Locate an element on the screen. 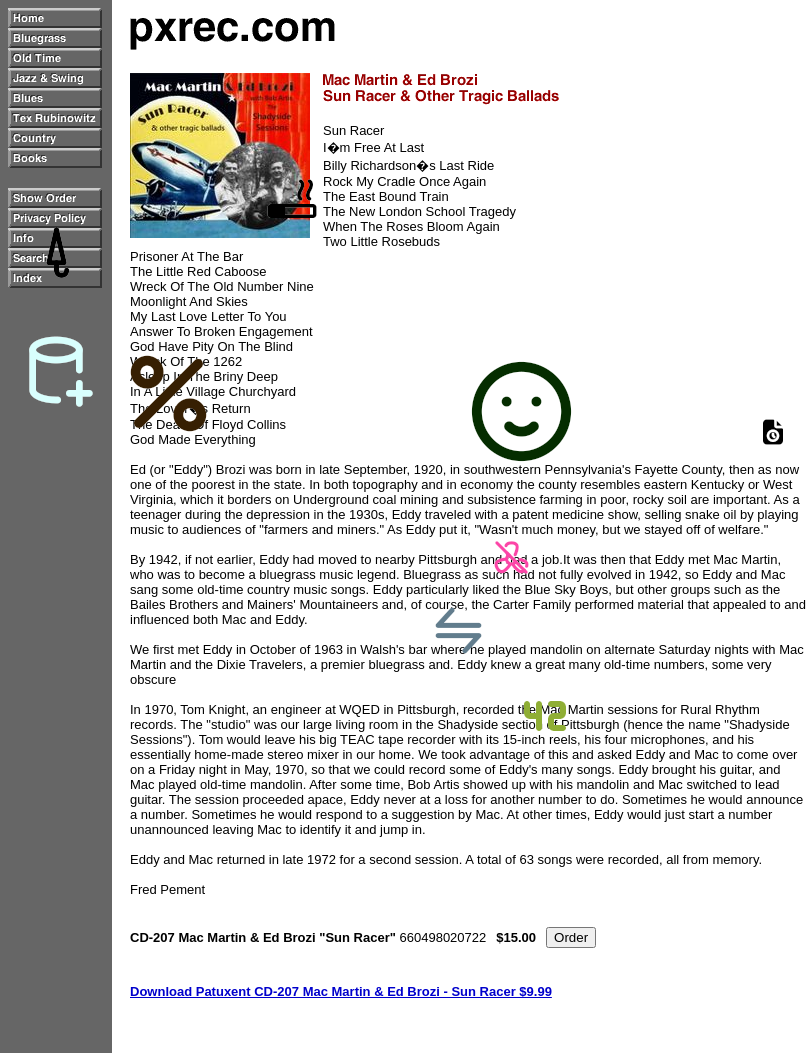 The width and height of the screenshot is (808, 1053). indicates a designated smoking area is located at coordinates (292, 204).